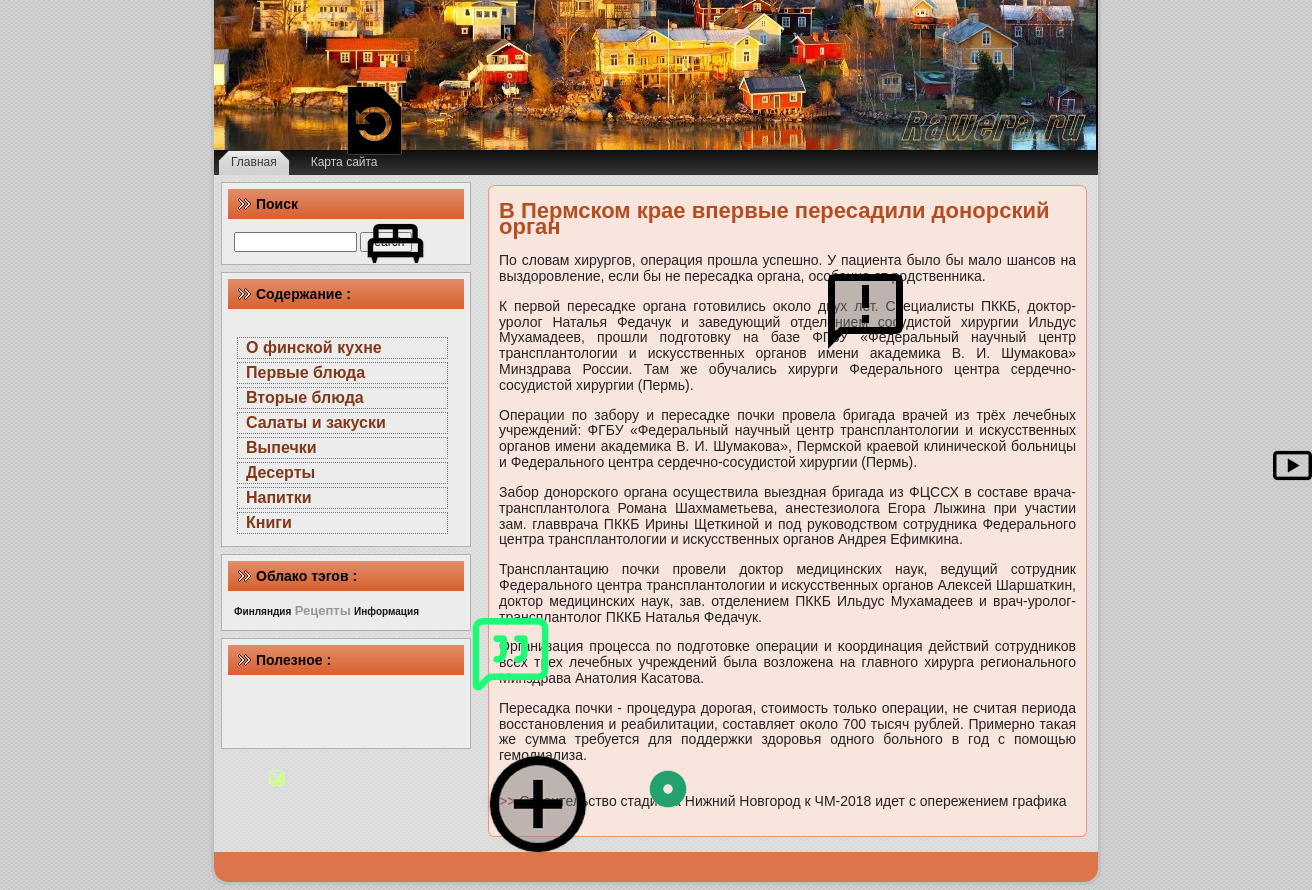 This screenshot has width=1312, height=890. I want to click on view important announcements or alerts, so click(865, 311).